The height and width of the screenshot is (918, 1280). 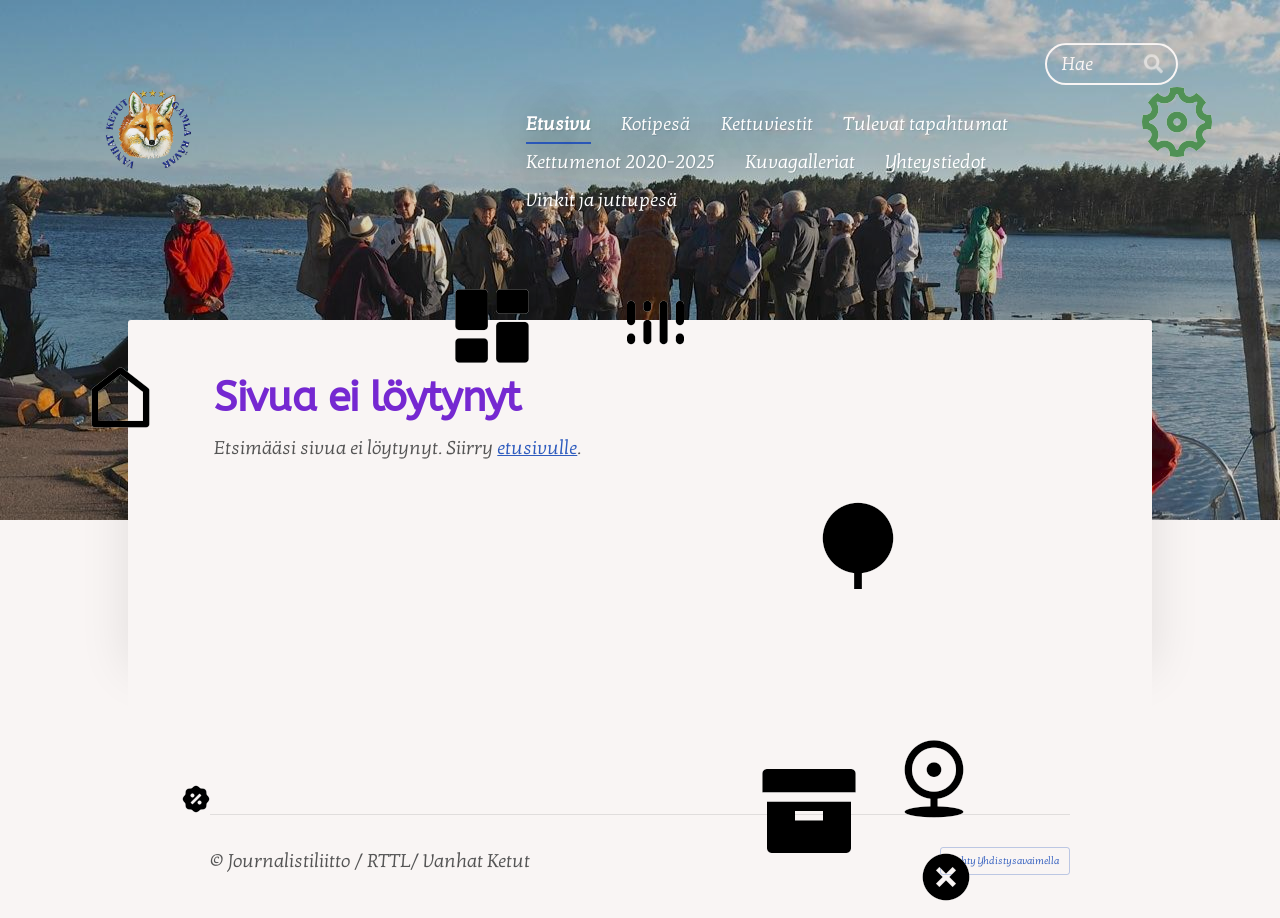 What do you see at coordinates (858, 542) in the screenshot?
I see `mark a location on the map` at bounding box center [858, 542].